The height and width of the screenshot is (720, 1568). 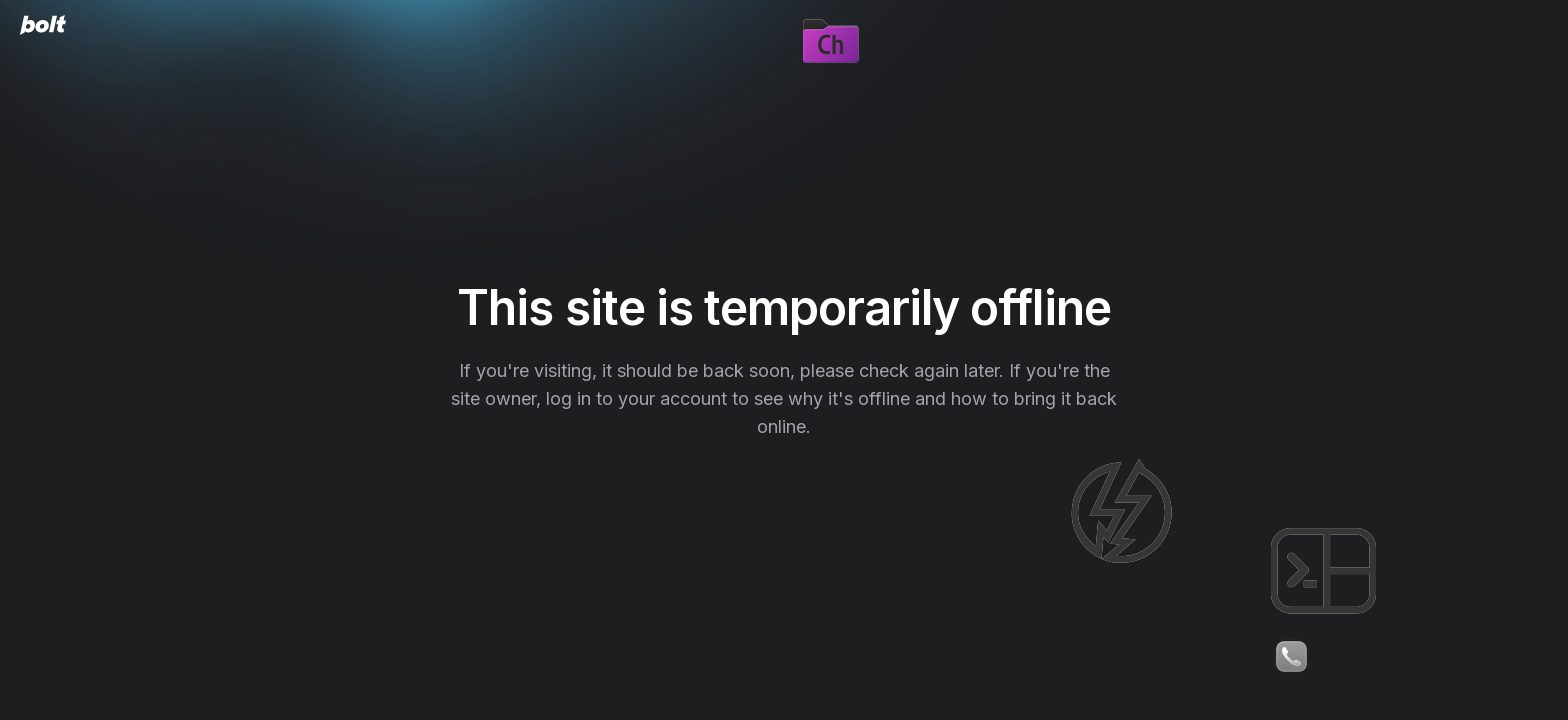 What do you see at coordinates (1121, 512) in the screenshot?
I see `access thunderbolt port settings` at bounding box center [1121, 512].